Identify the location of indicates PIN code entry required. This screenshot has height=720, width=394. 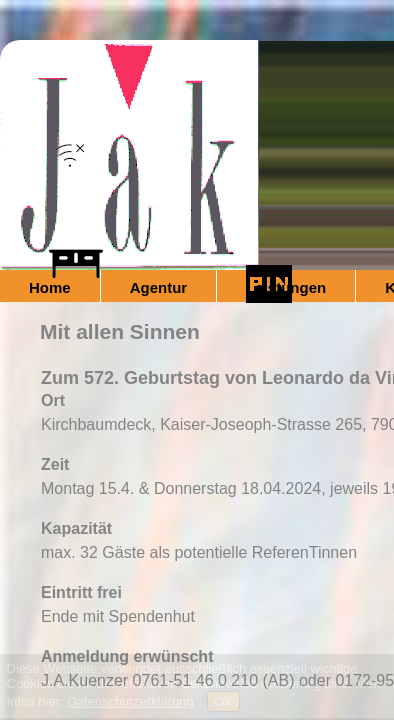
(269, 284).